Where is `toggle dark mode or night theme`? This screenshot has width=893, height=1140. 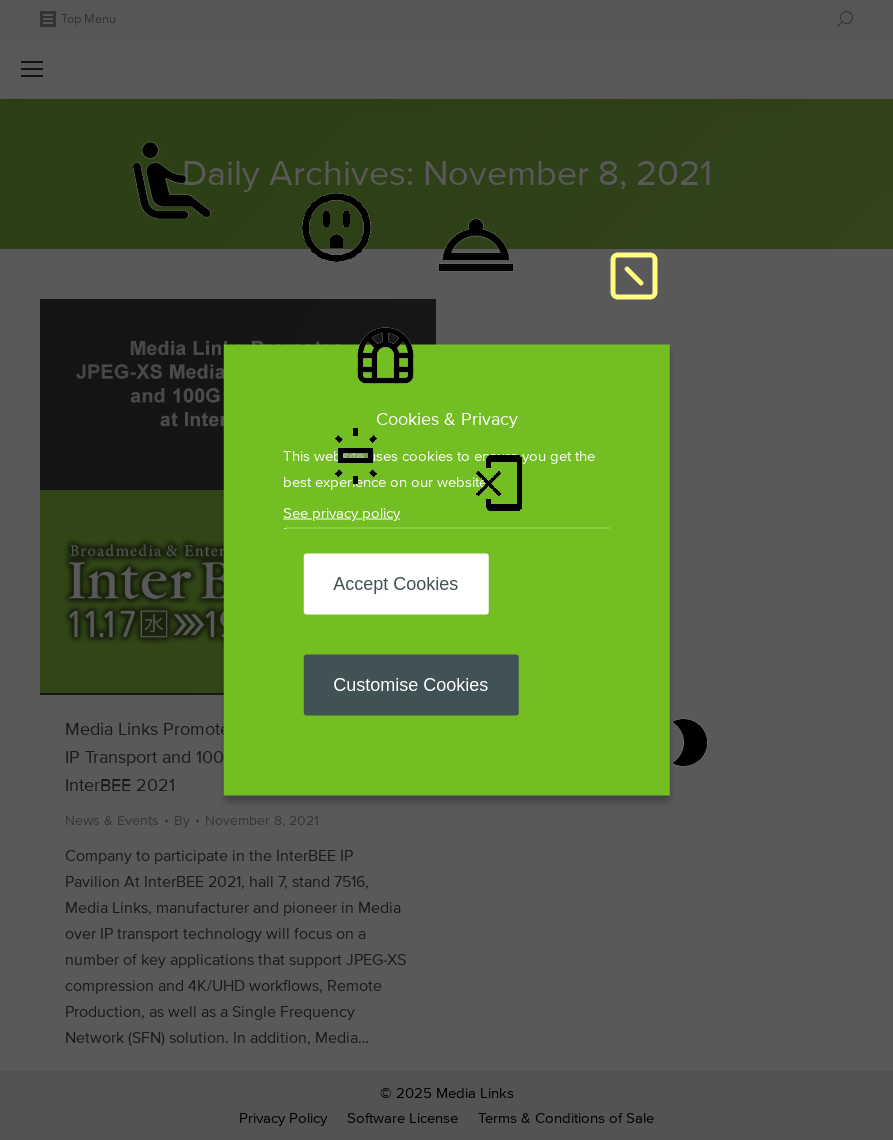 toggle dark mode or night theme is located at coordinates (688, 742).